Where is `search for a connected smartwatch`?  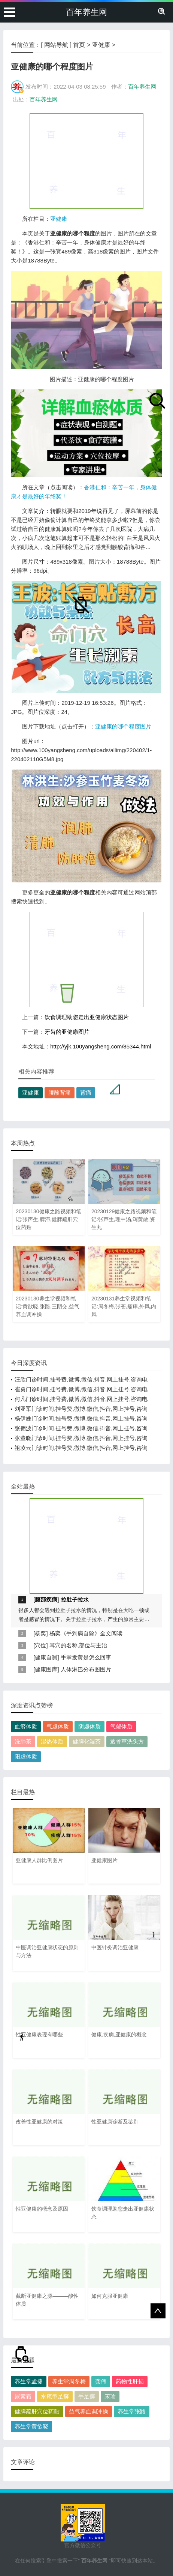
search for a connected smartwatch is located at coordinates (21, 2354).